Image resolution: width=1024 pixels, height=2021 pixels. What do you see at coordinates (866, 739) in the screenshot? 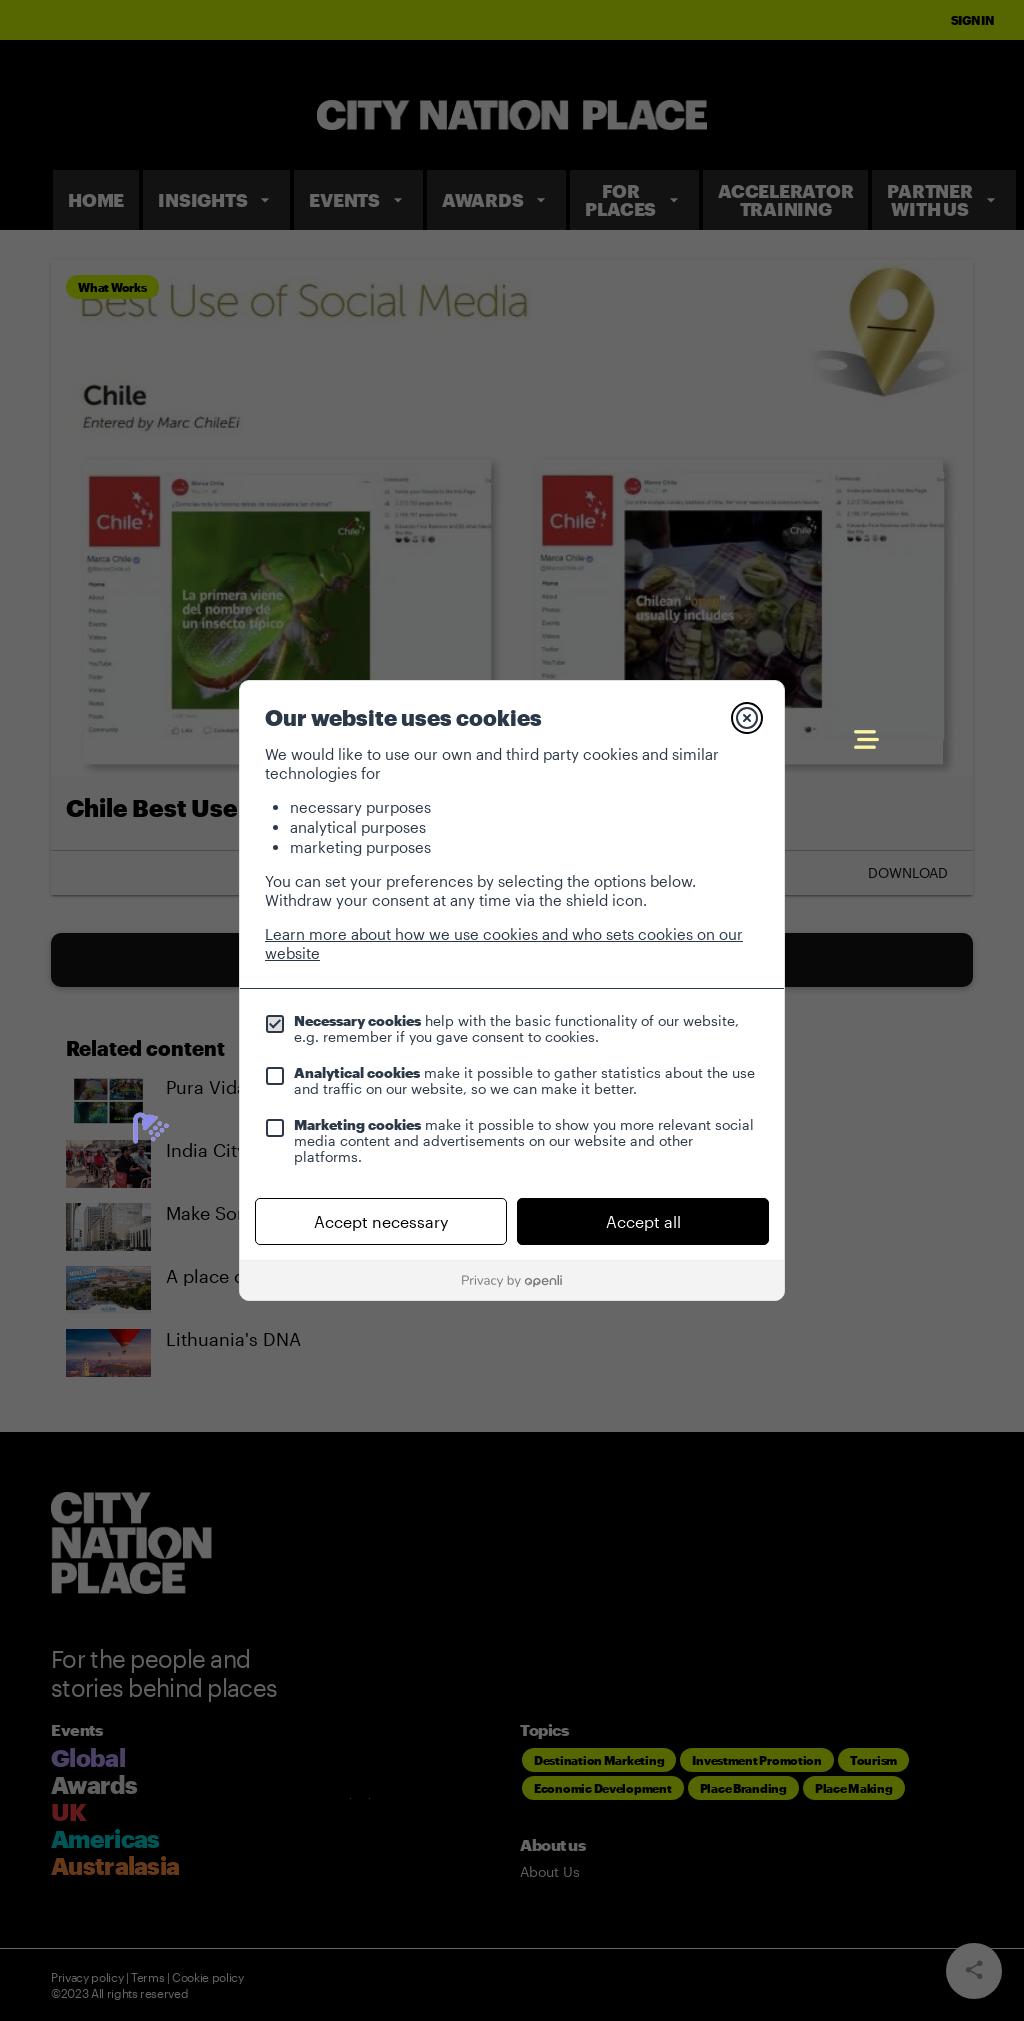
I see `access live stream or feed` at bounding box center [866, 739].